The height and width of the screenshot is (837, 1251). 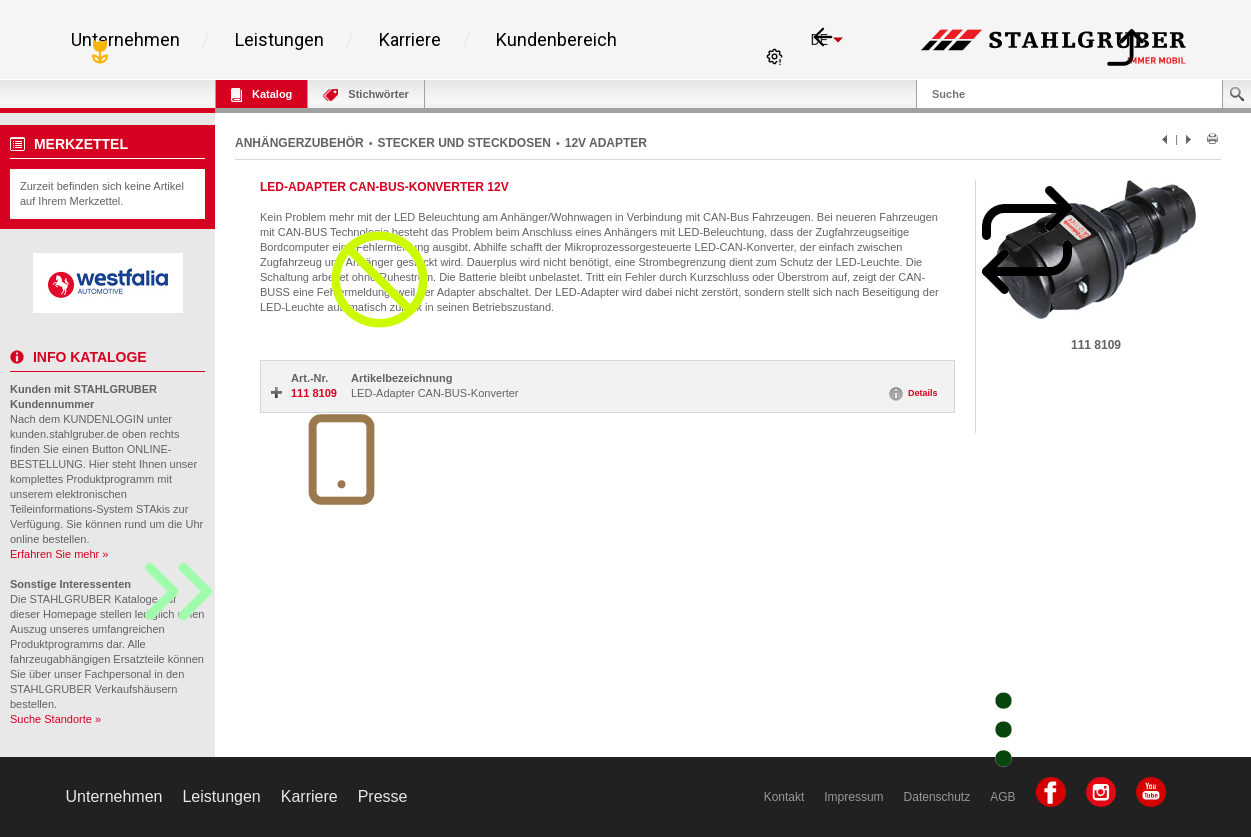 What do you see at coordinates (1027, 240) in the screenshot?
I see `enable repeat or loop mode` at bounding box center [1027, 240].